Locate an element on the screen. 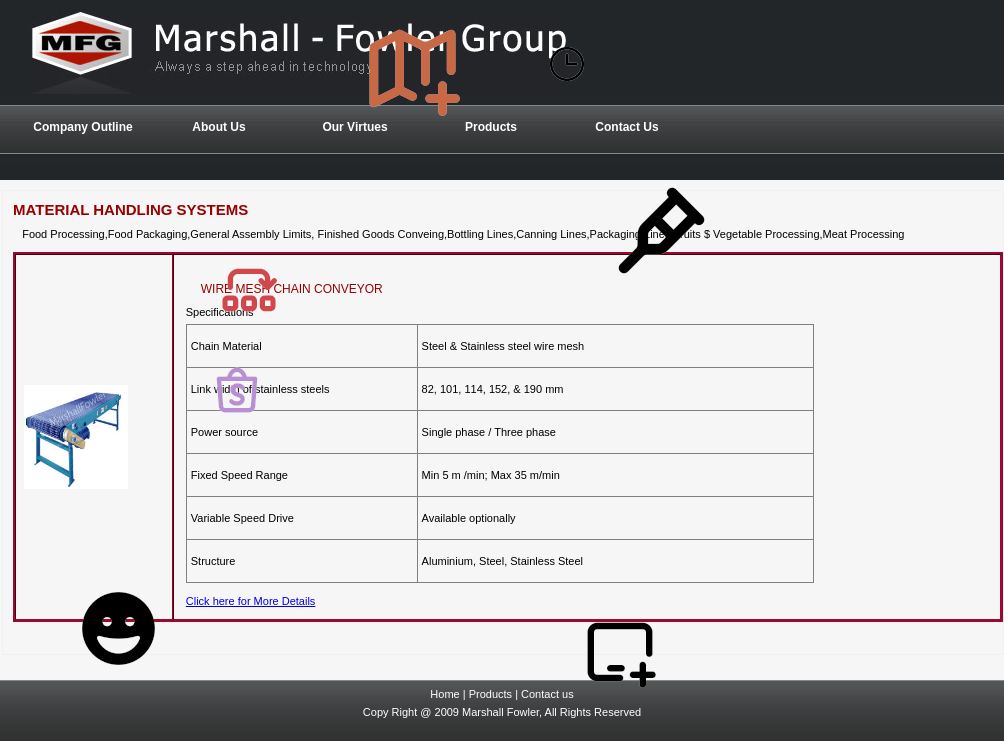 This screenshot has height=741, width=1004. add a new iPad or tablet device is located at coordinates (620, 652).